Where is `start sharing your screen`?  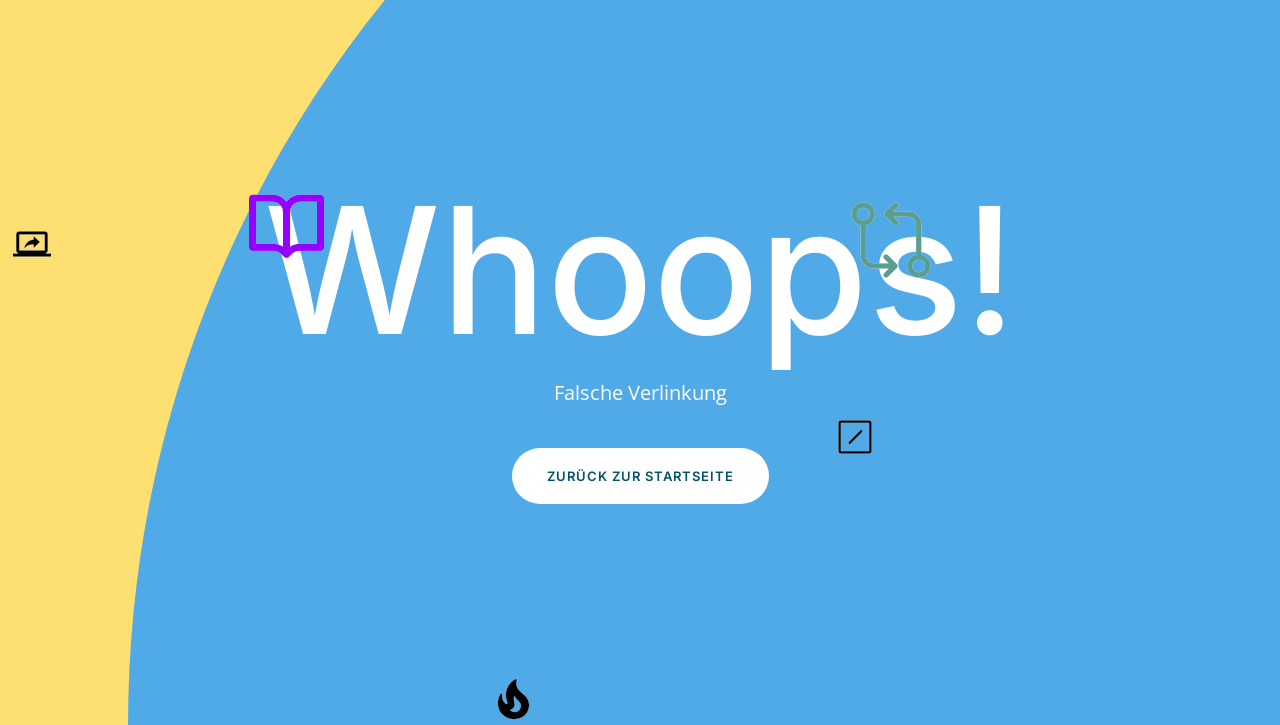 start sharing your screen is located at coordinates (32, 244).